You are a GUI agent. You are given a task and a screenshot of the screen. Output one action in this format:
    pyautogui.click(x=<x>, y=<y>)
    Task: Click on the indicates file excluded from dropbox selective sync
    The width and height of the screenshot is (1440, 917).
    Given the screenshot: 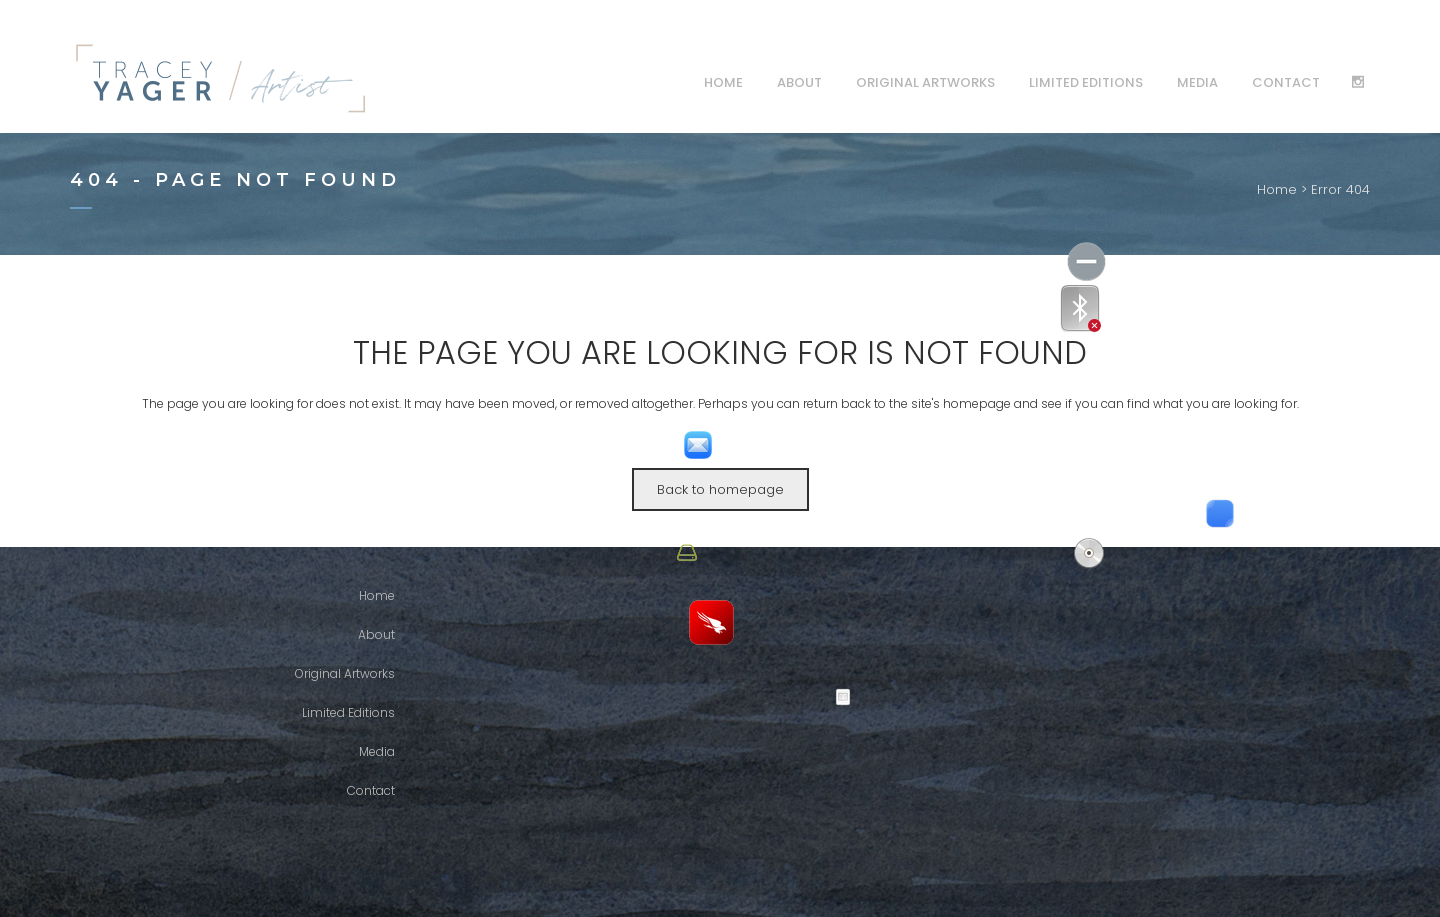 What is the action you would take?
    pyautogui.click(x=1086, y=261)
    